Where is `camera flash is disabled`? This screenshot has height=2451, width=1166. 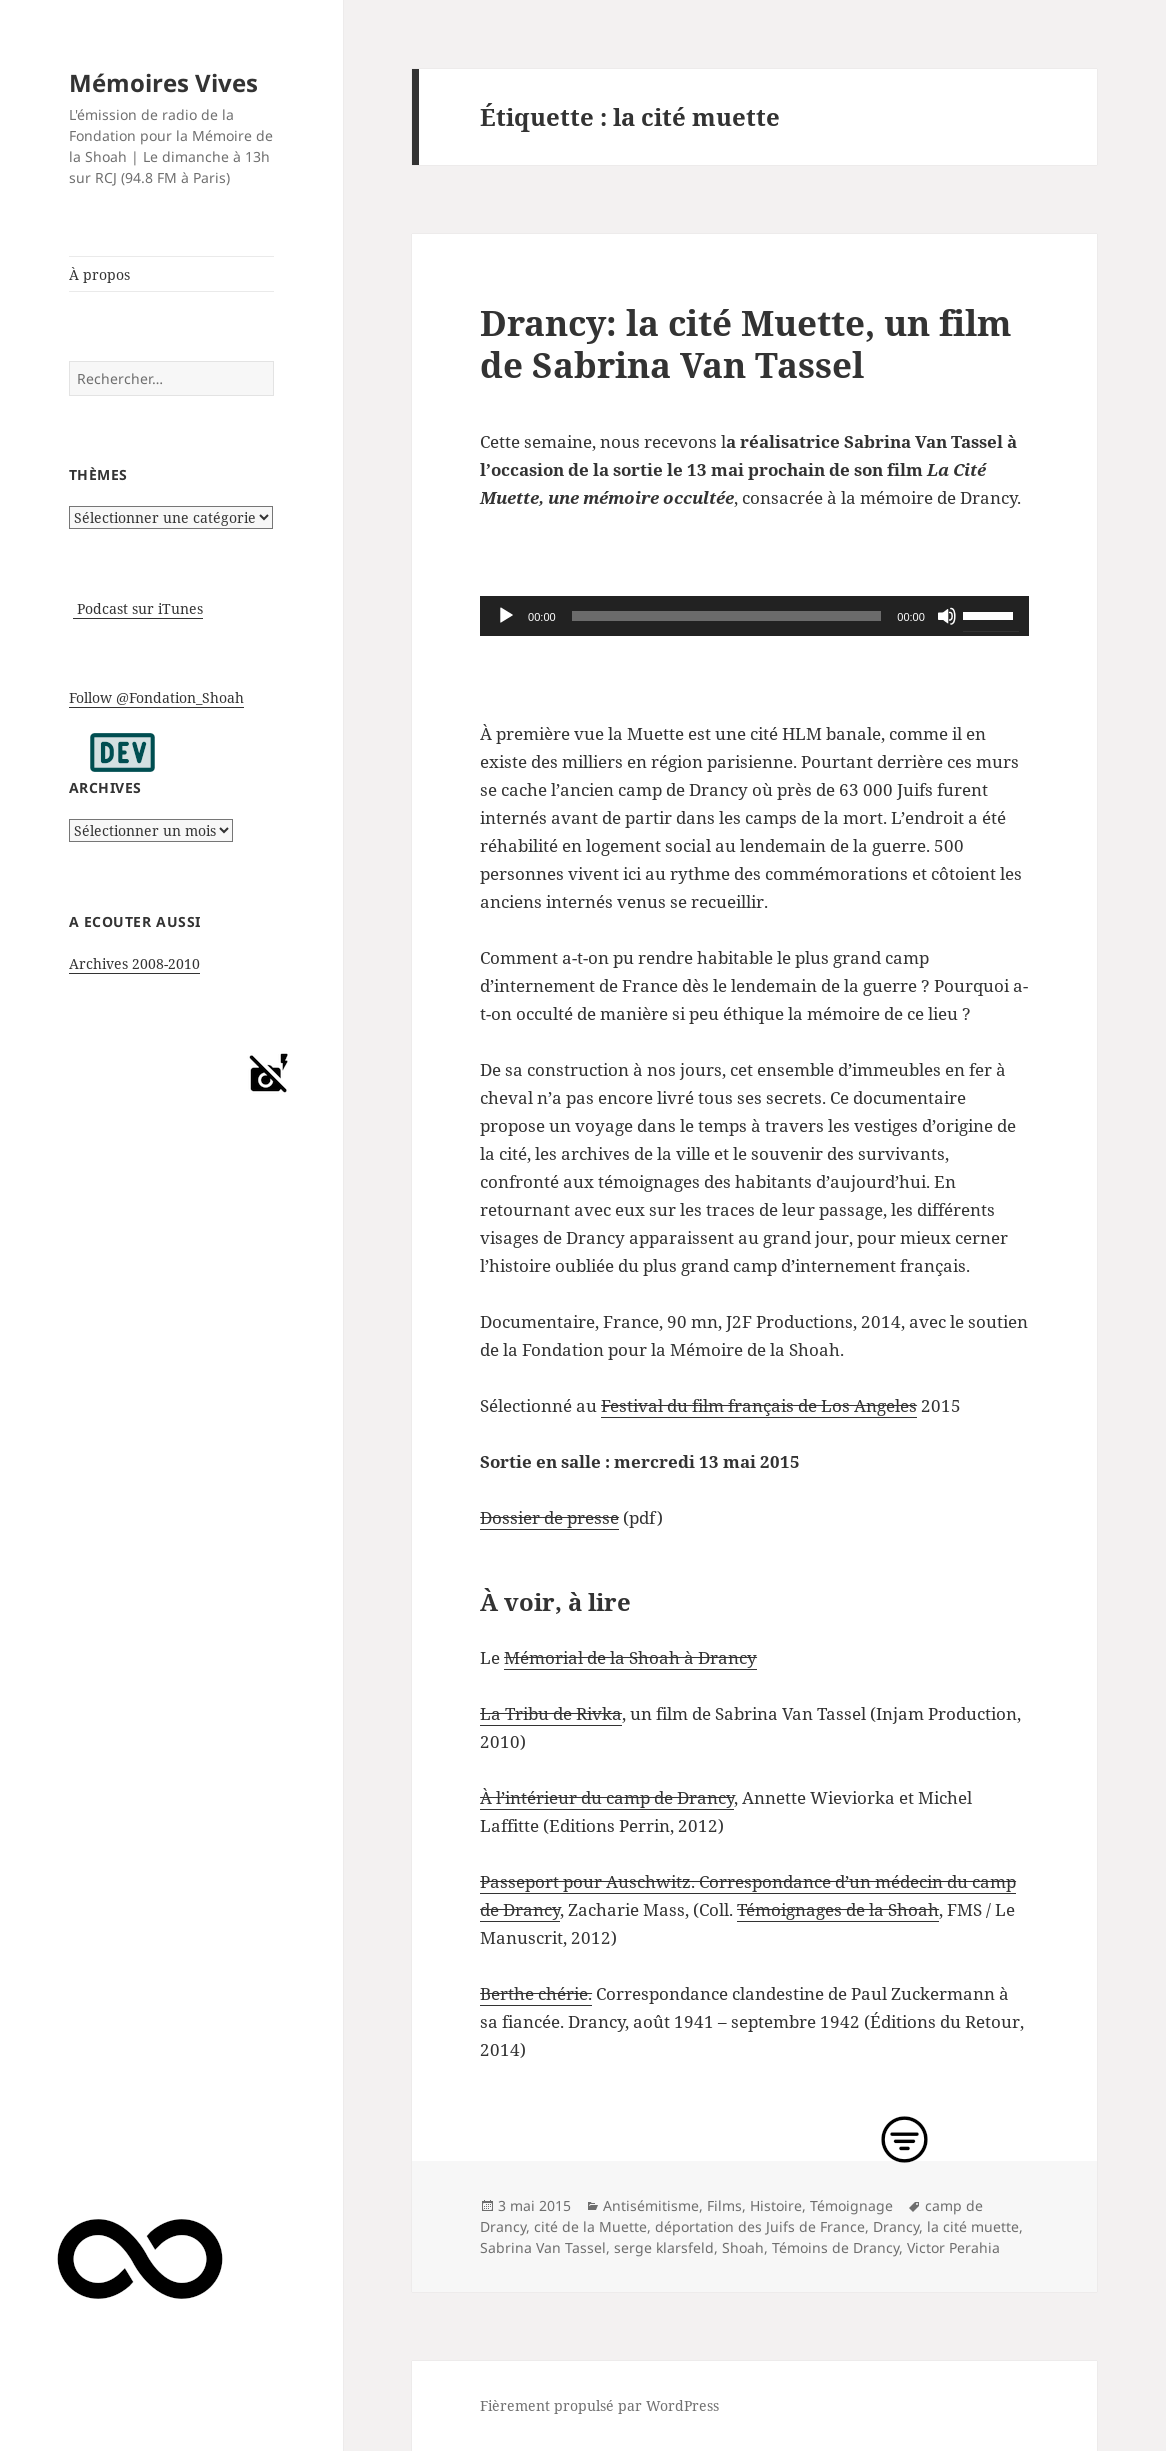
camera flash is disabled is located at coordinates (269, 1072).